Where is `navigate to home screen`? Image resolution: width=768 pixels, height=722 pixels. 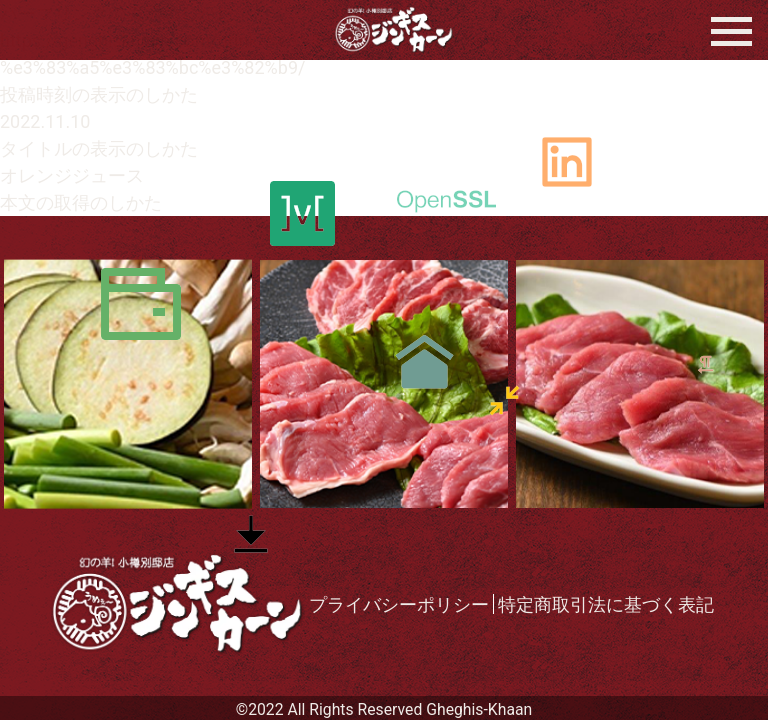
navigate to home screen is located at coordinates (424, 362).